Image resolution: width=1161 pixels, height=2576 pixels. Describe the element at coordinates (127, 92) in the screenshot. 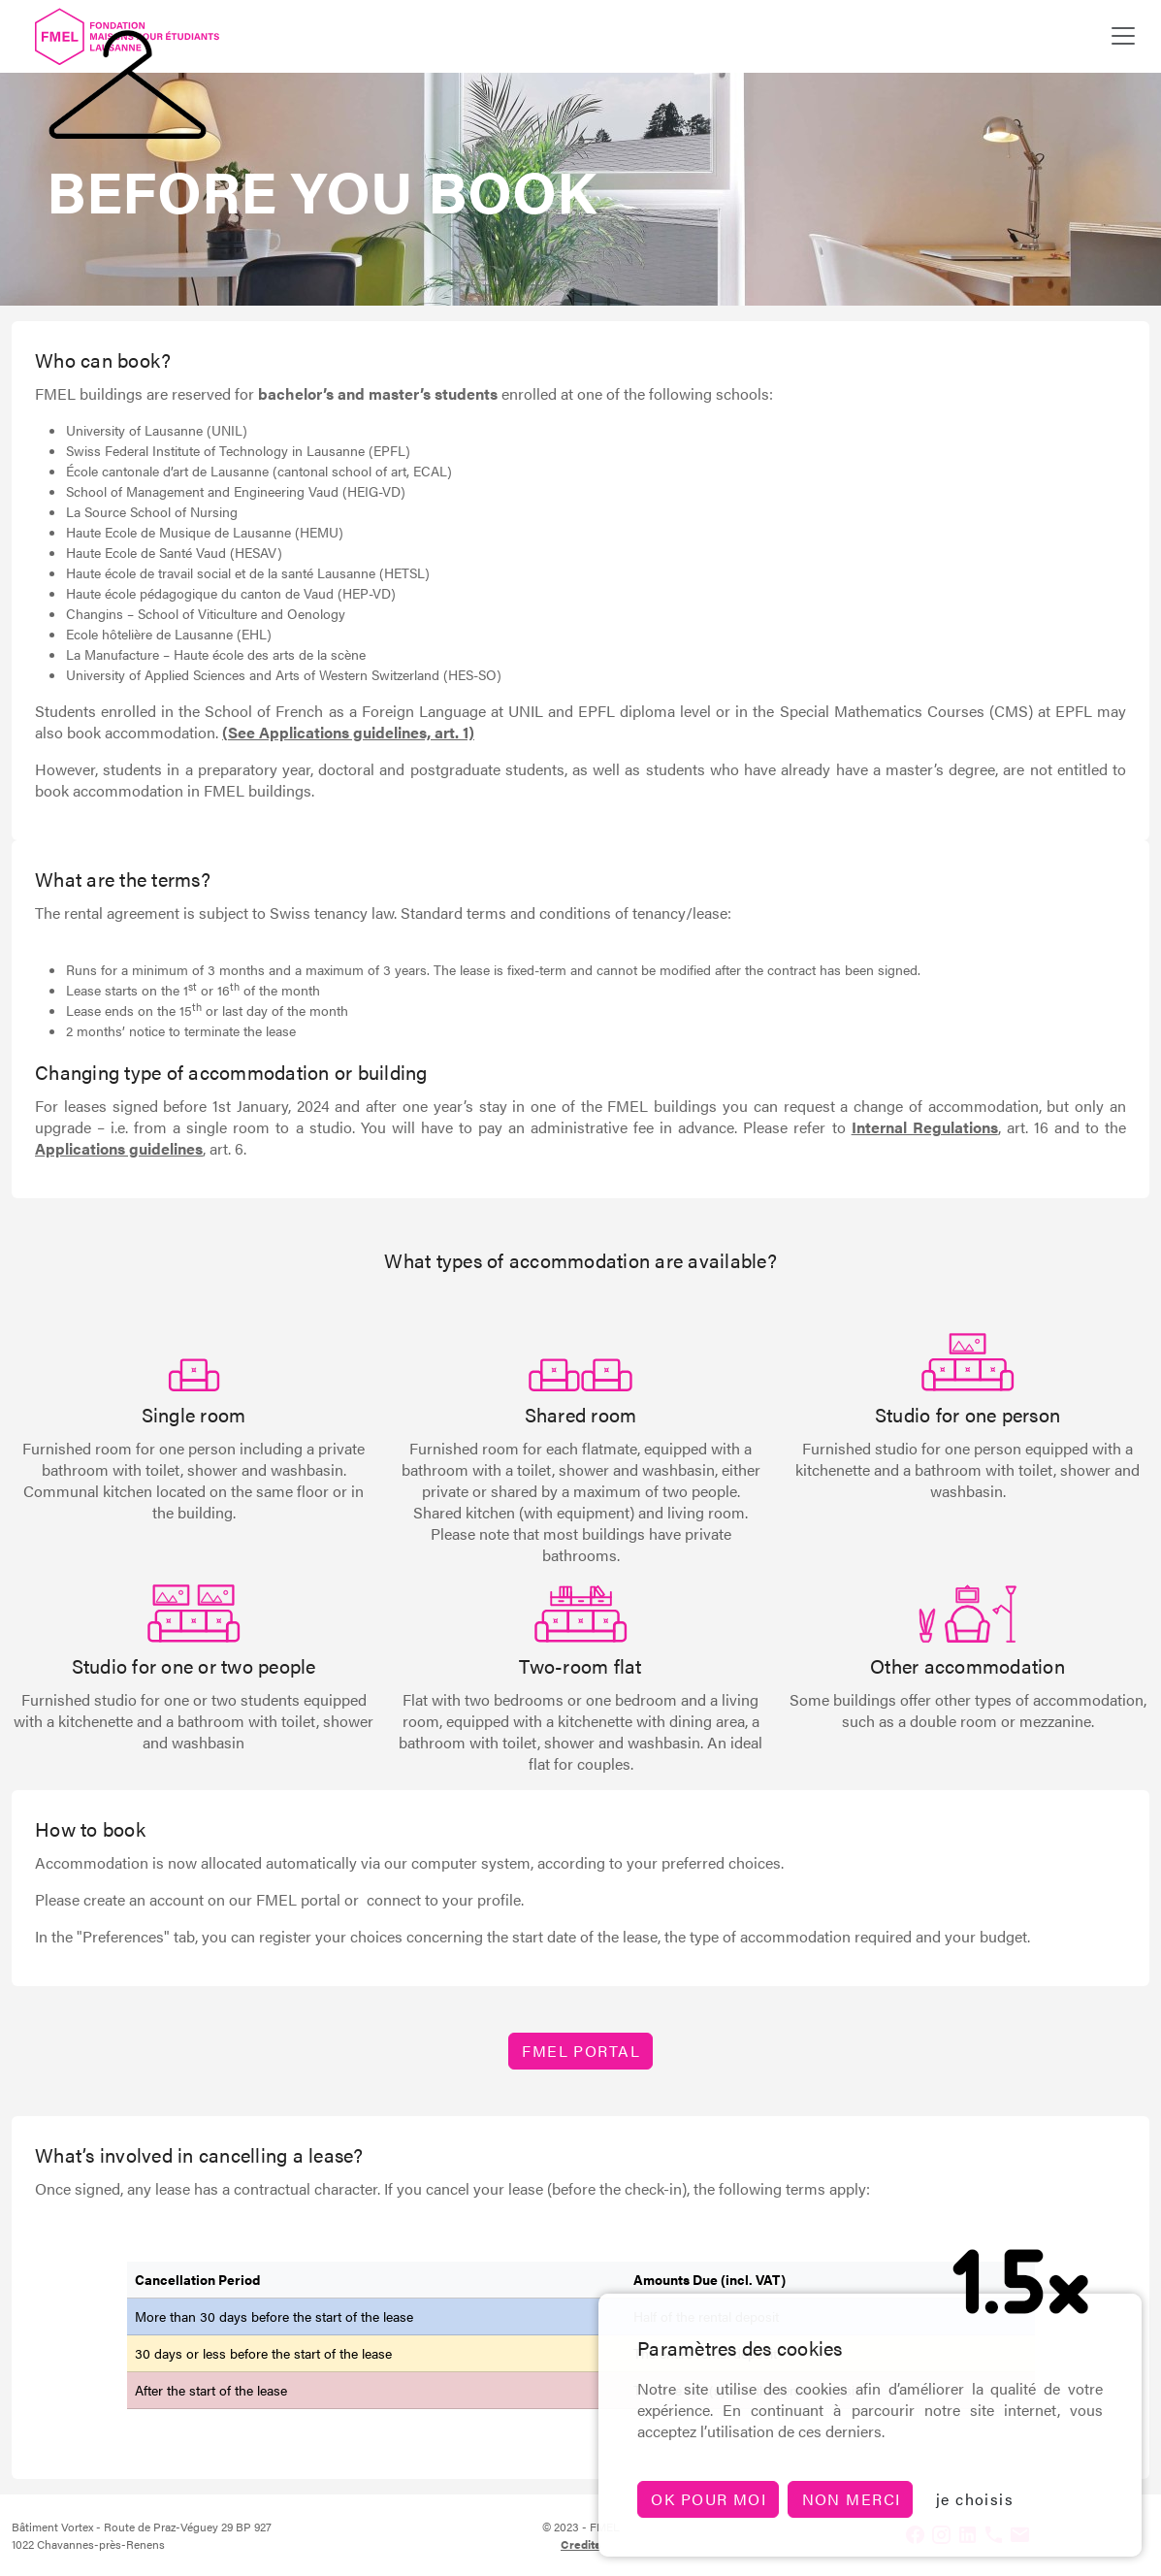

I see `access your wardrobe or closet` at that location.